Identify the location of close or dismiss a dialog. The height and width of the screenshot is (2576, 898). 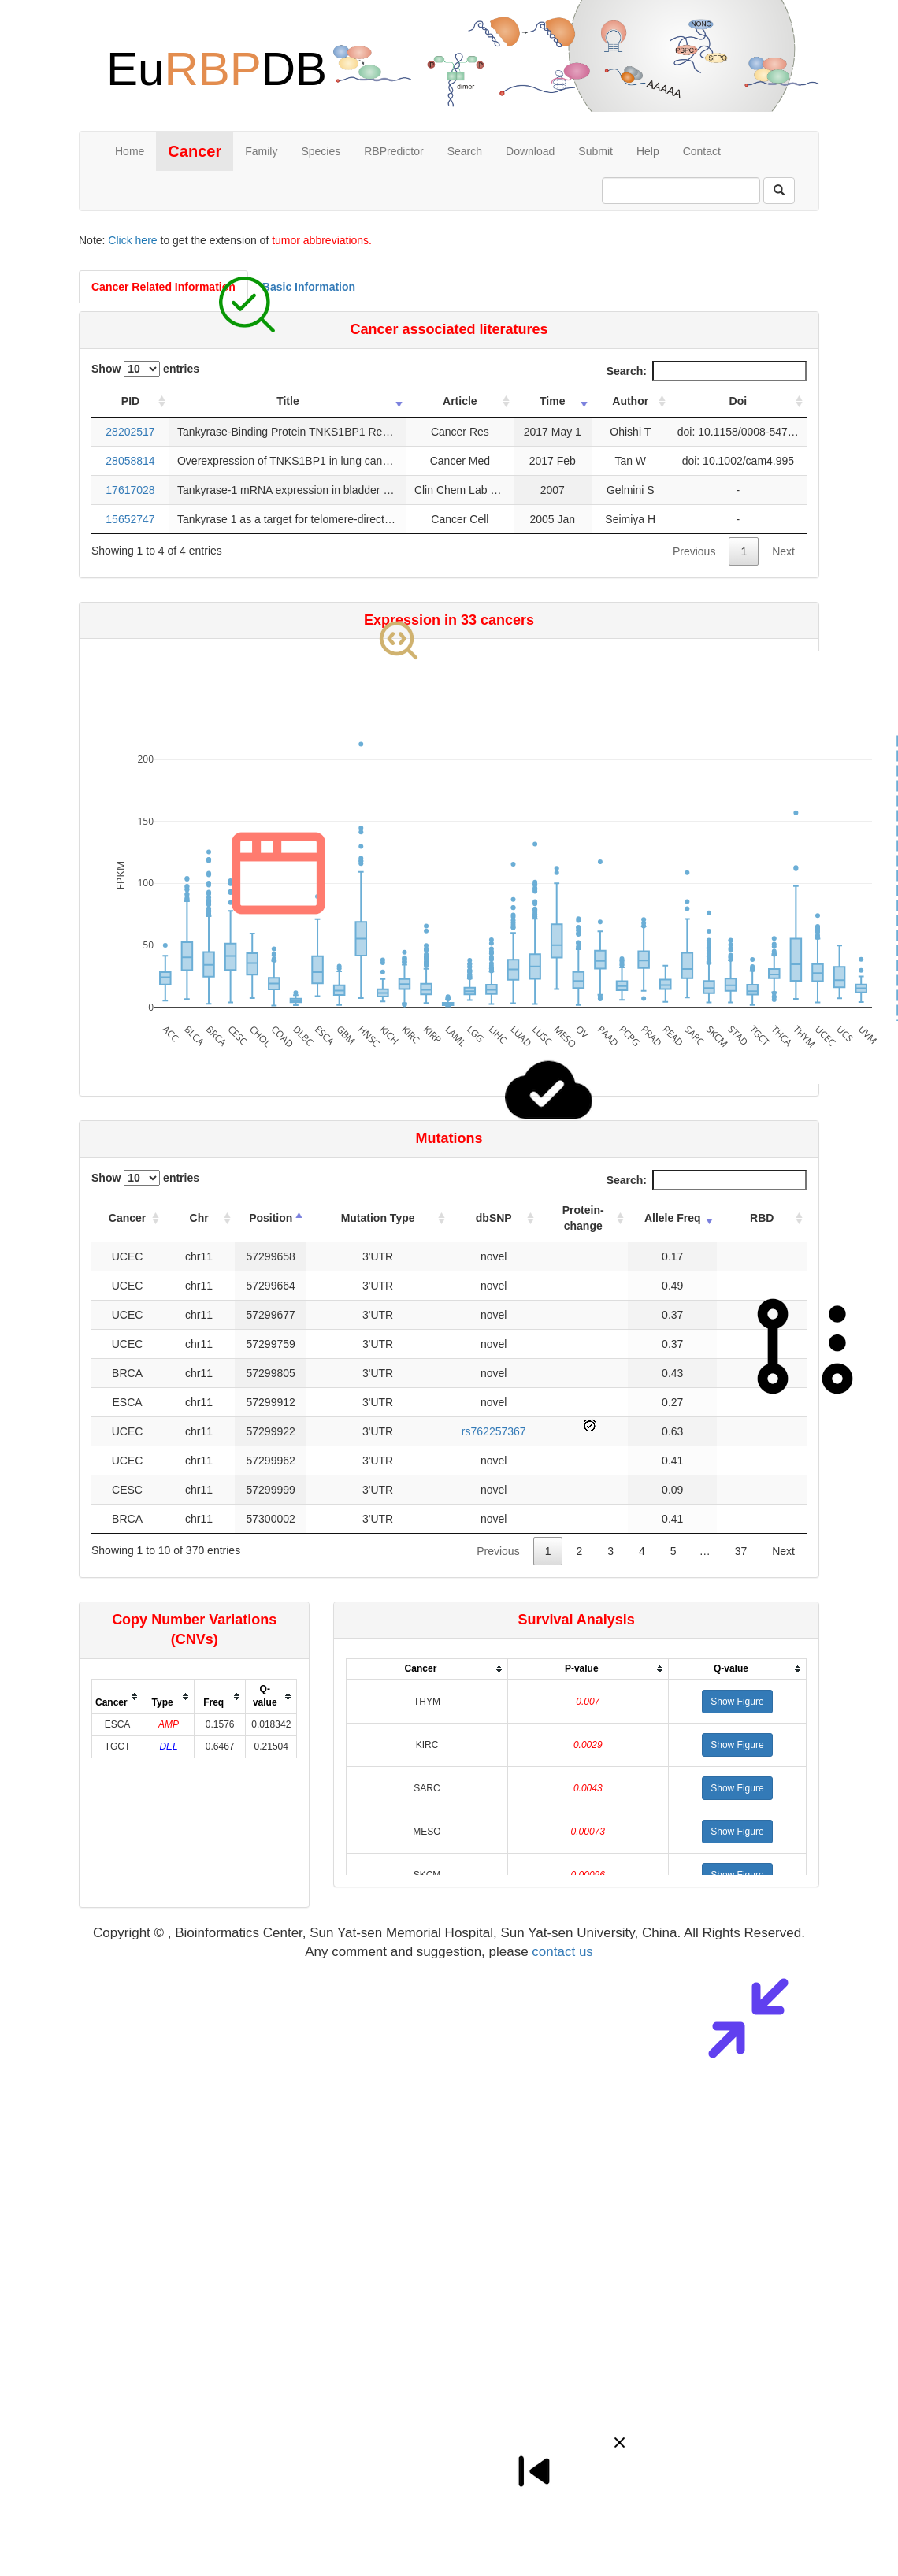
(619, 2442).